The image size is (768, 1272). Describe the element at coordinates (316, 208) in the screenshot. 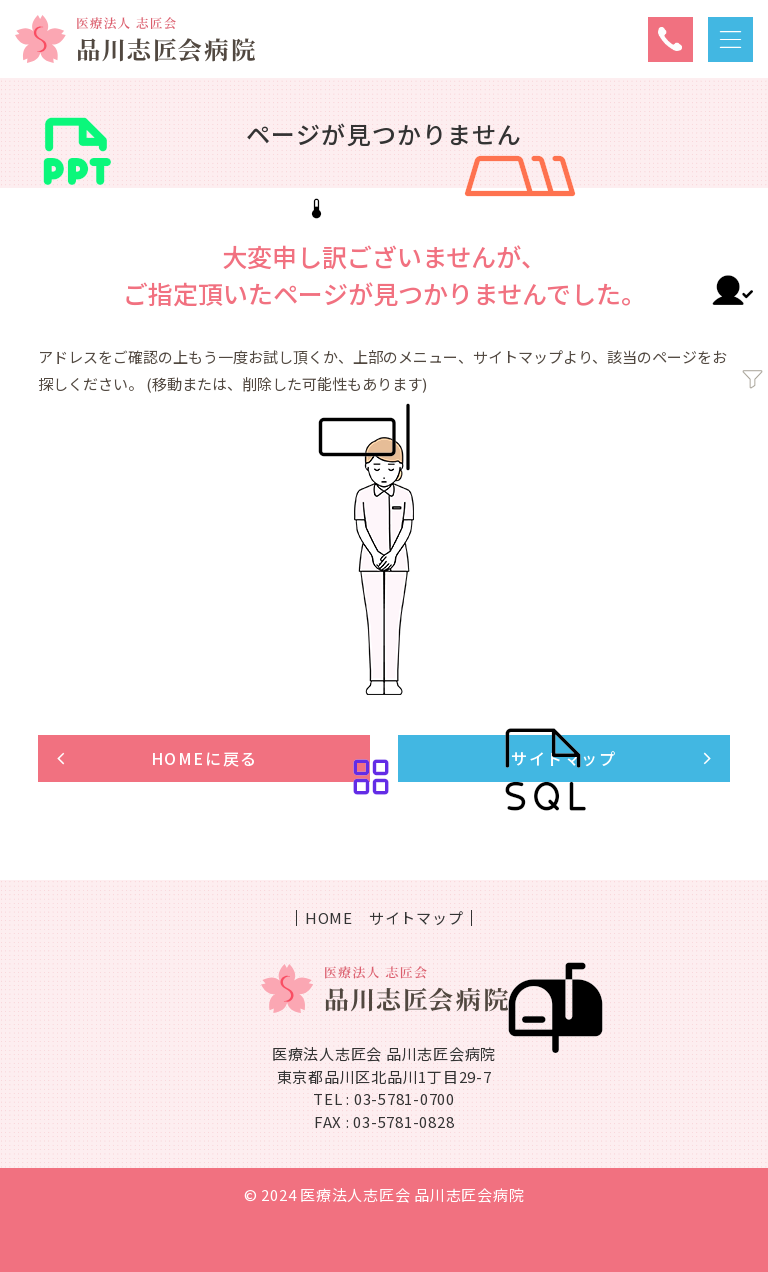

I see `view current temperature reading` at that location.